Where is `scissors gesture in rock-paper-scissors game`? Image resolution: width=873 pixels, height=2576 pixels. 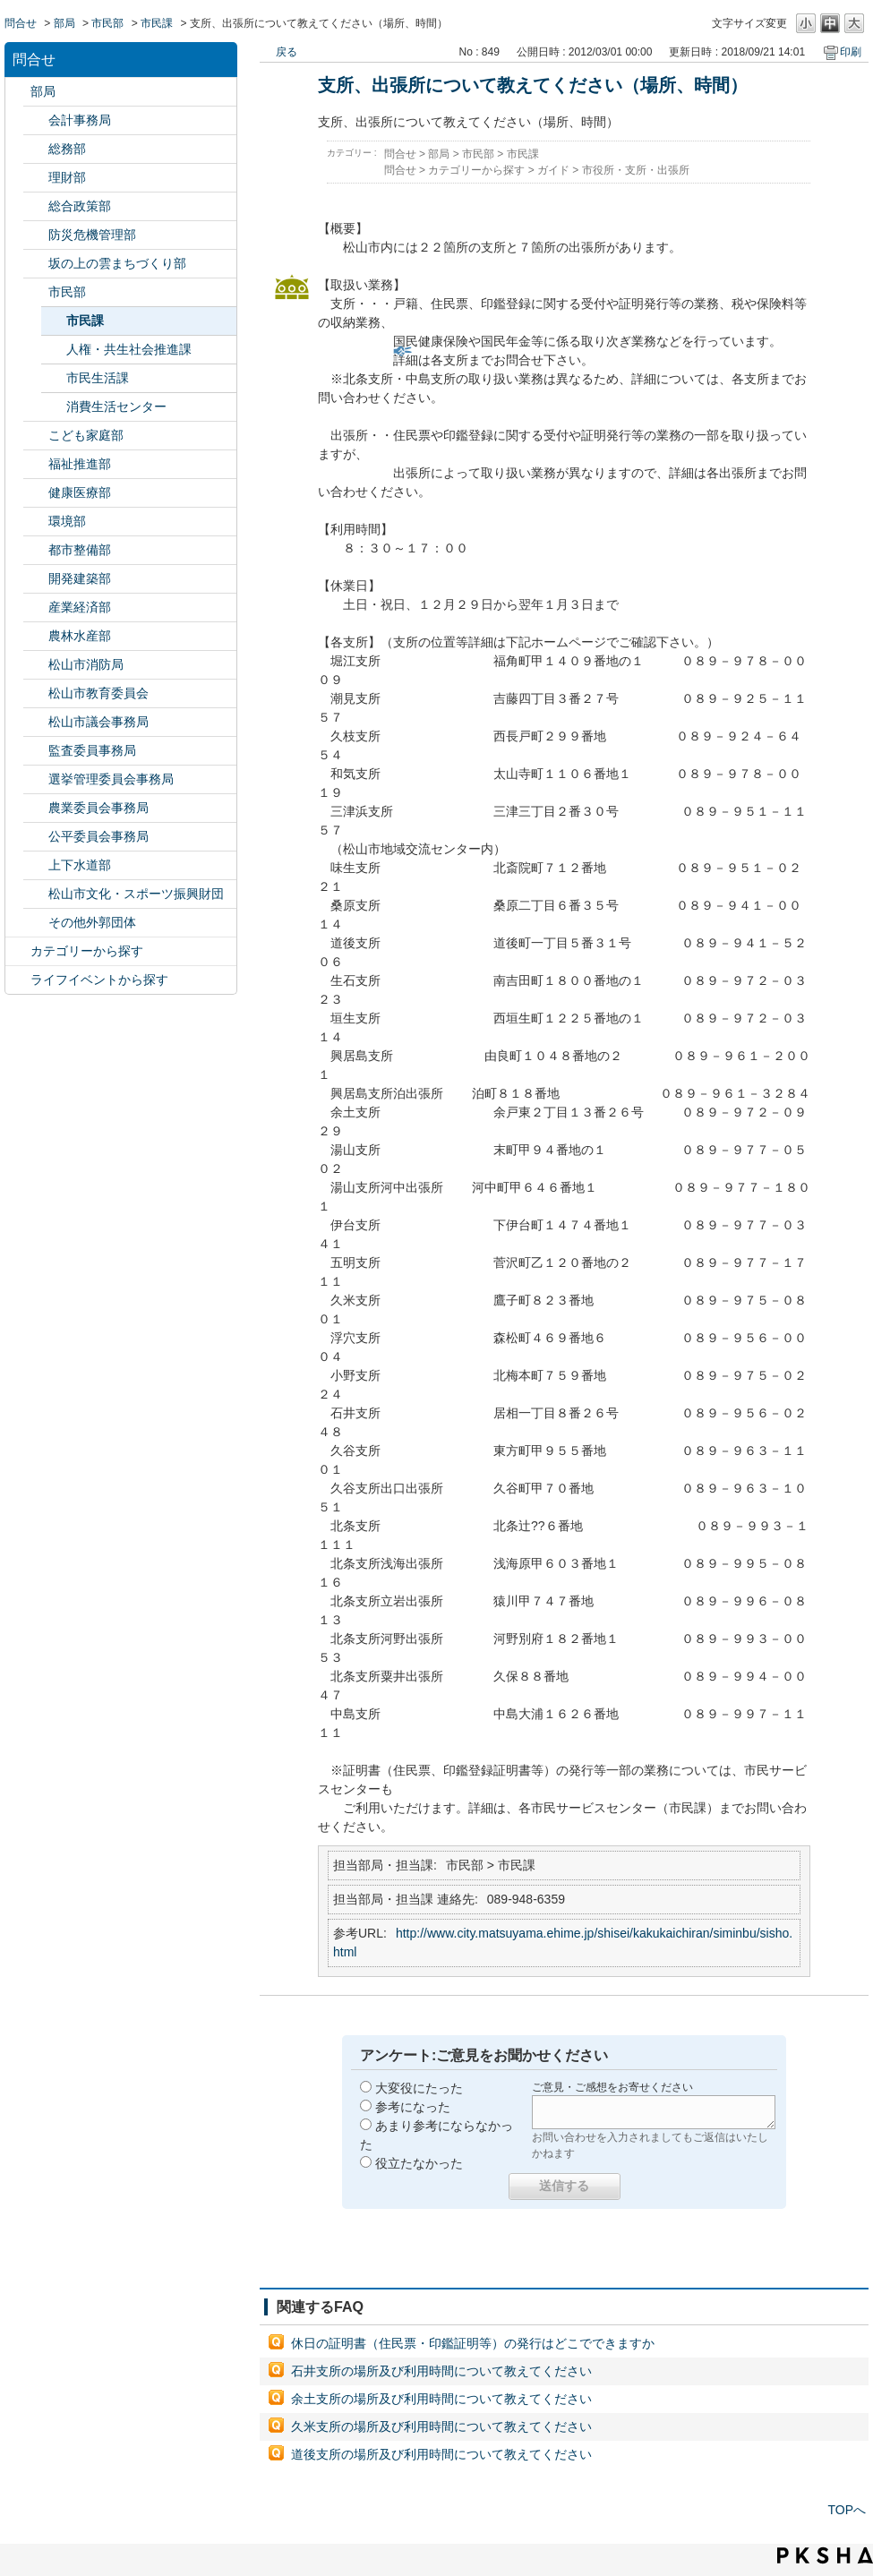 scissors gesture in rock-paper-scissors game is located at coordinates (403, 350).